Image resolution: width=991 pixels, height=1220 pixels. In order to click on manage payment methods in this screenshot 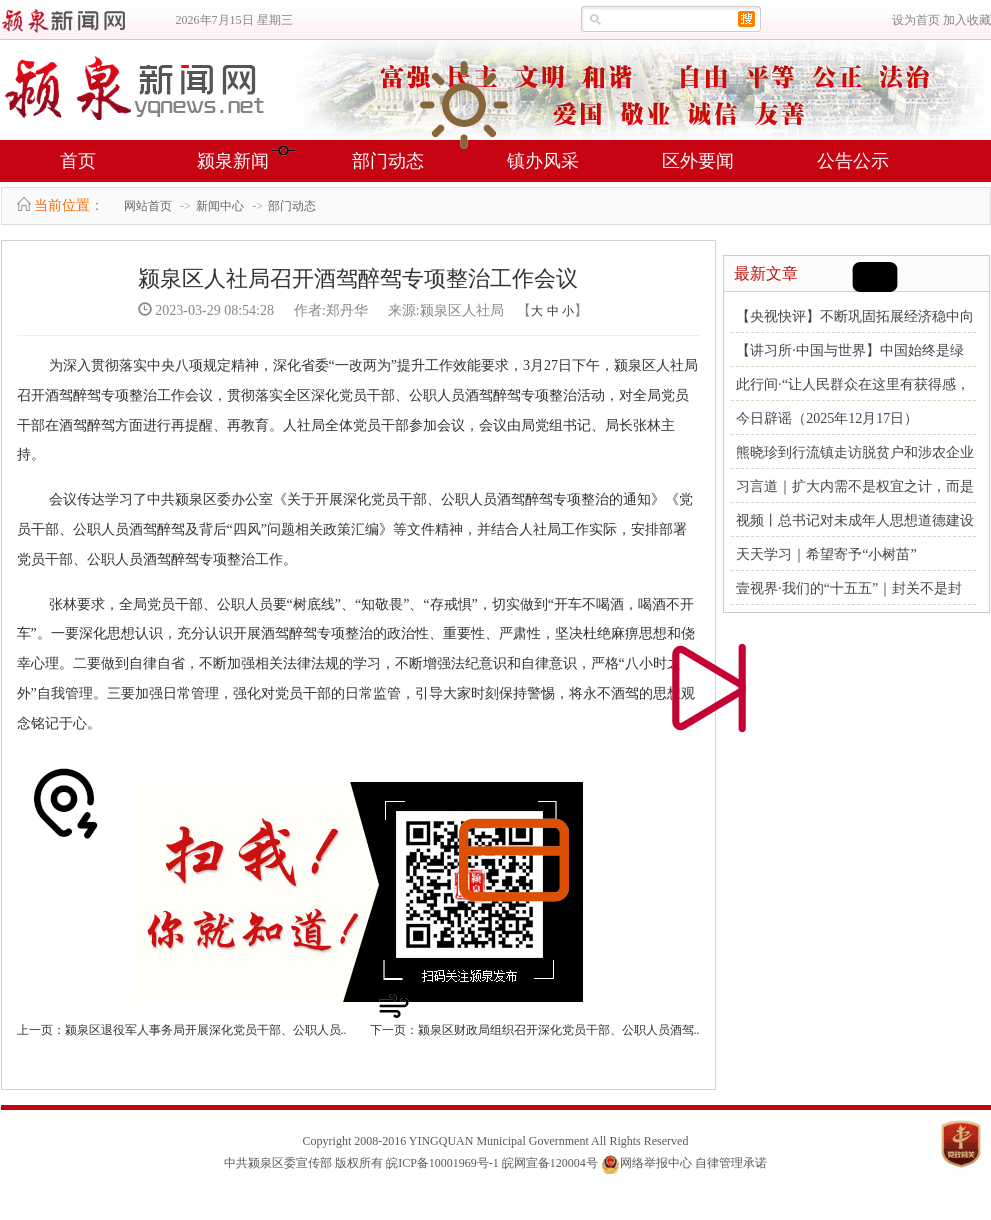, I will do `click(514, 860)`.